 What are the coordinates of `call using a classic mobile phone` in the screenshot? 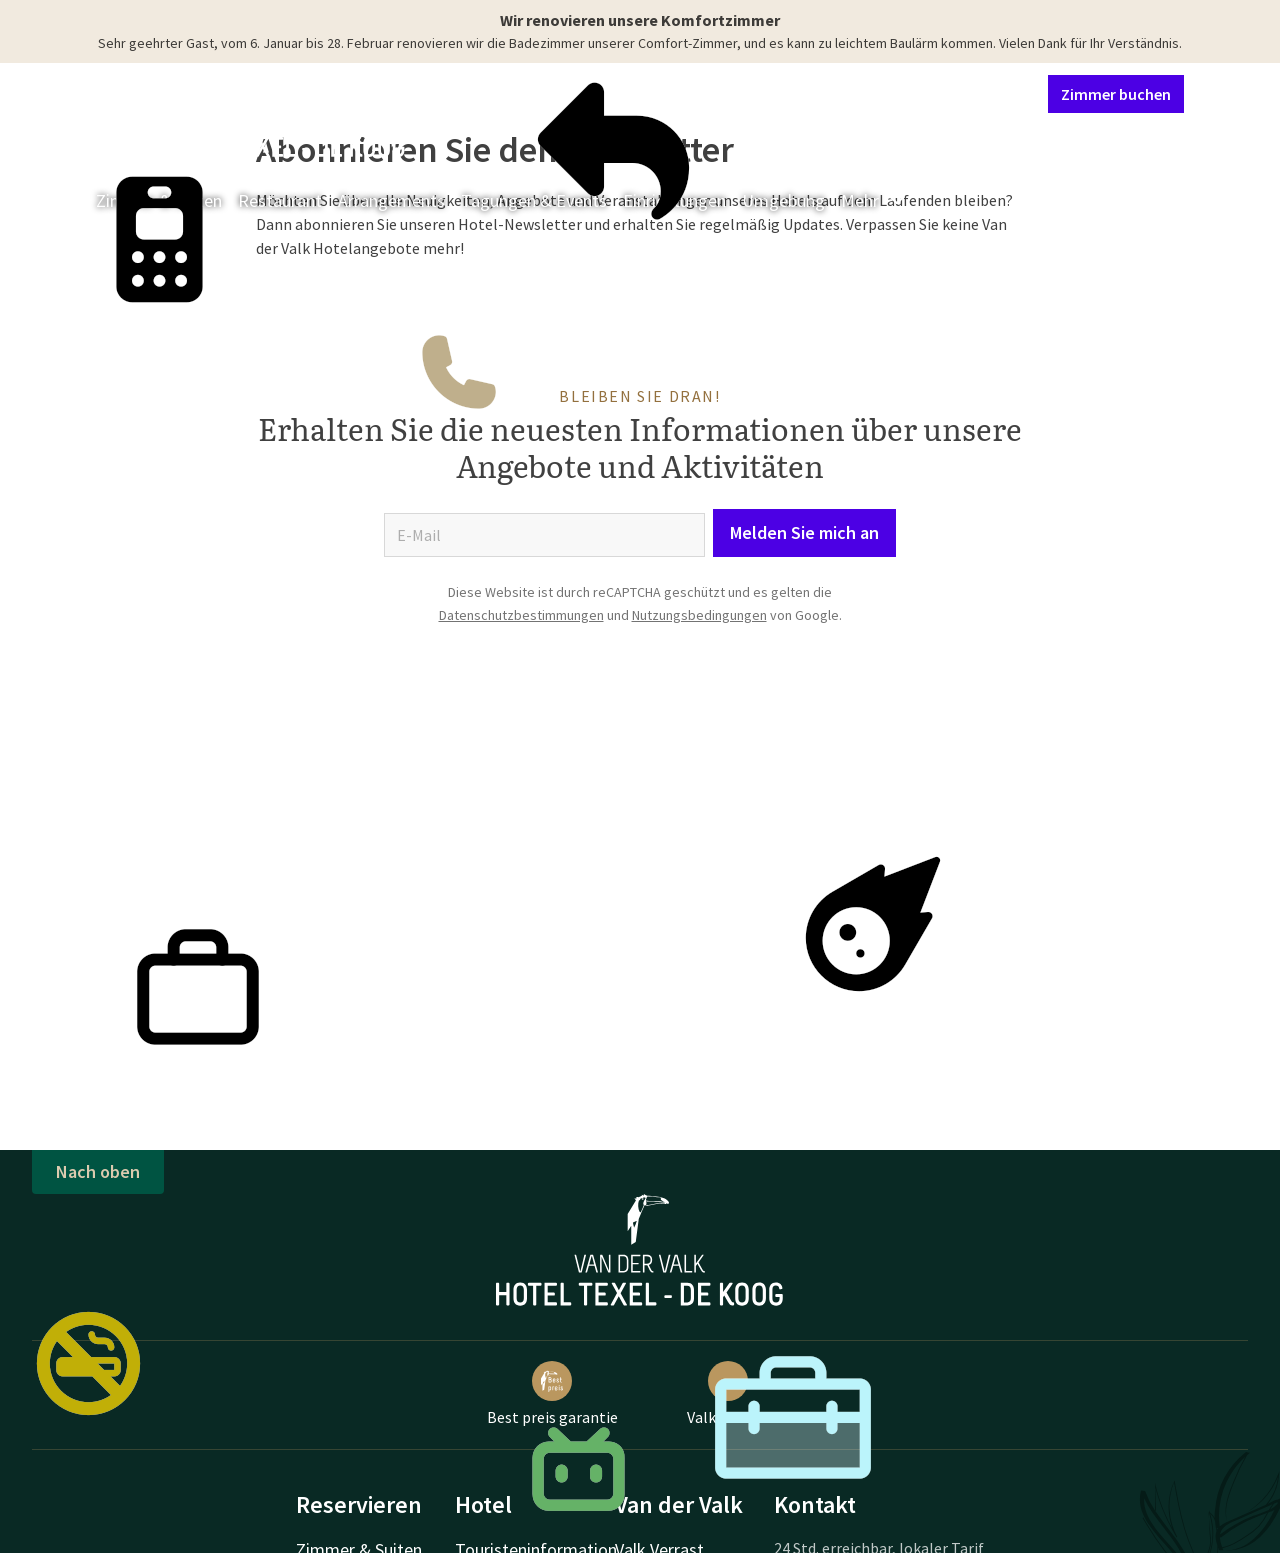 It's located at (159, 239).